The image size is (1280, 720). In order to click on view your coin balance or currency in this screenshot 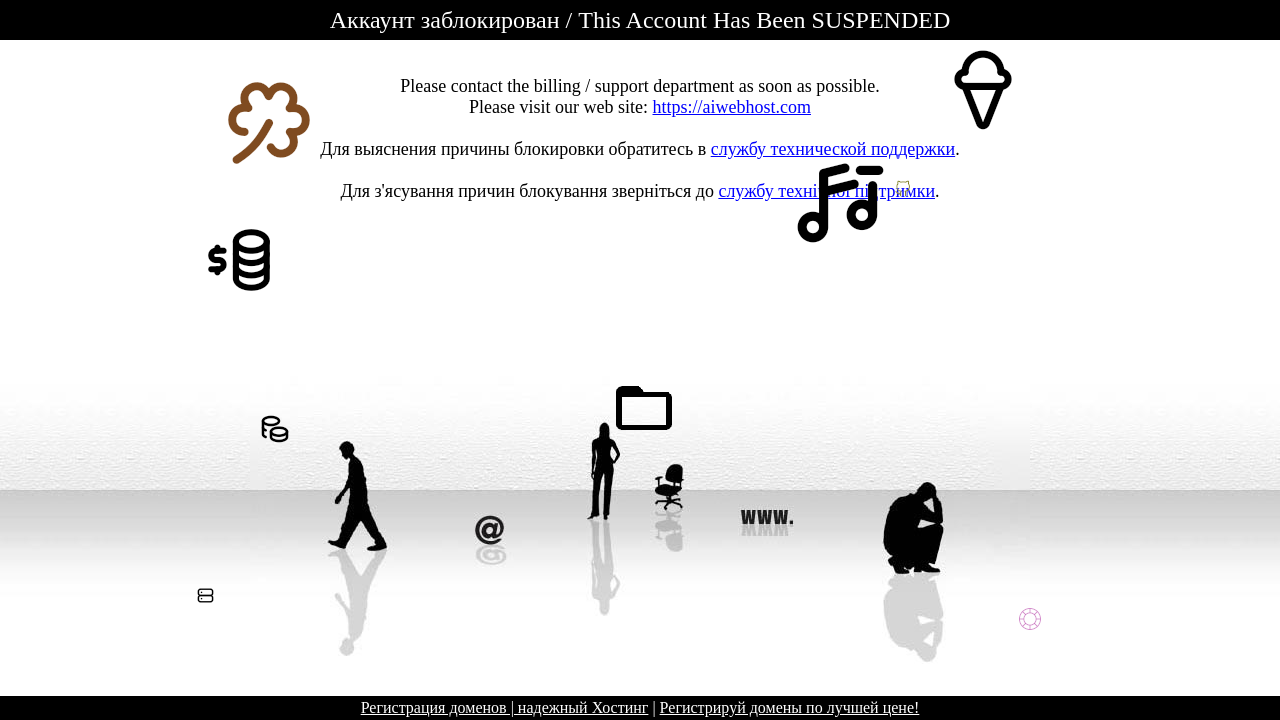, I will do `click(275, 429)`.